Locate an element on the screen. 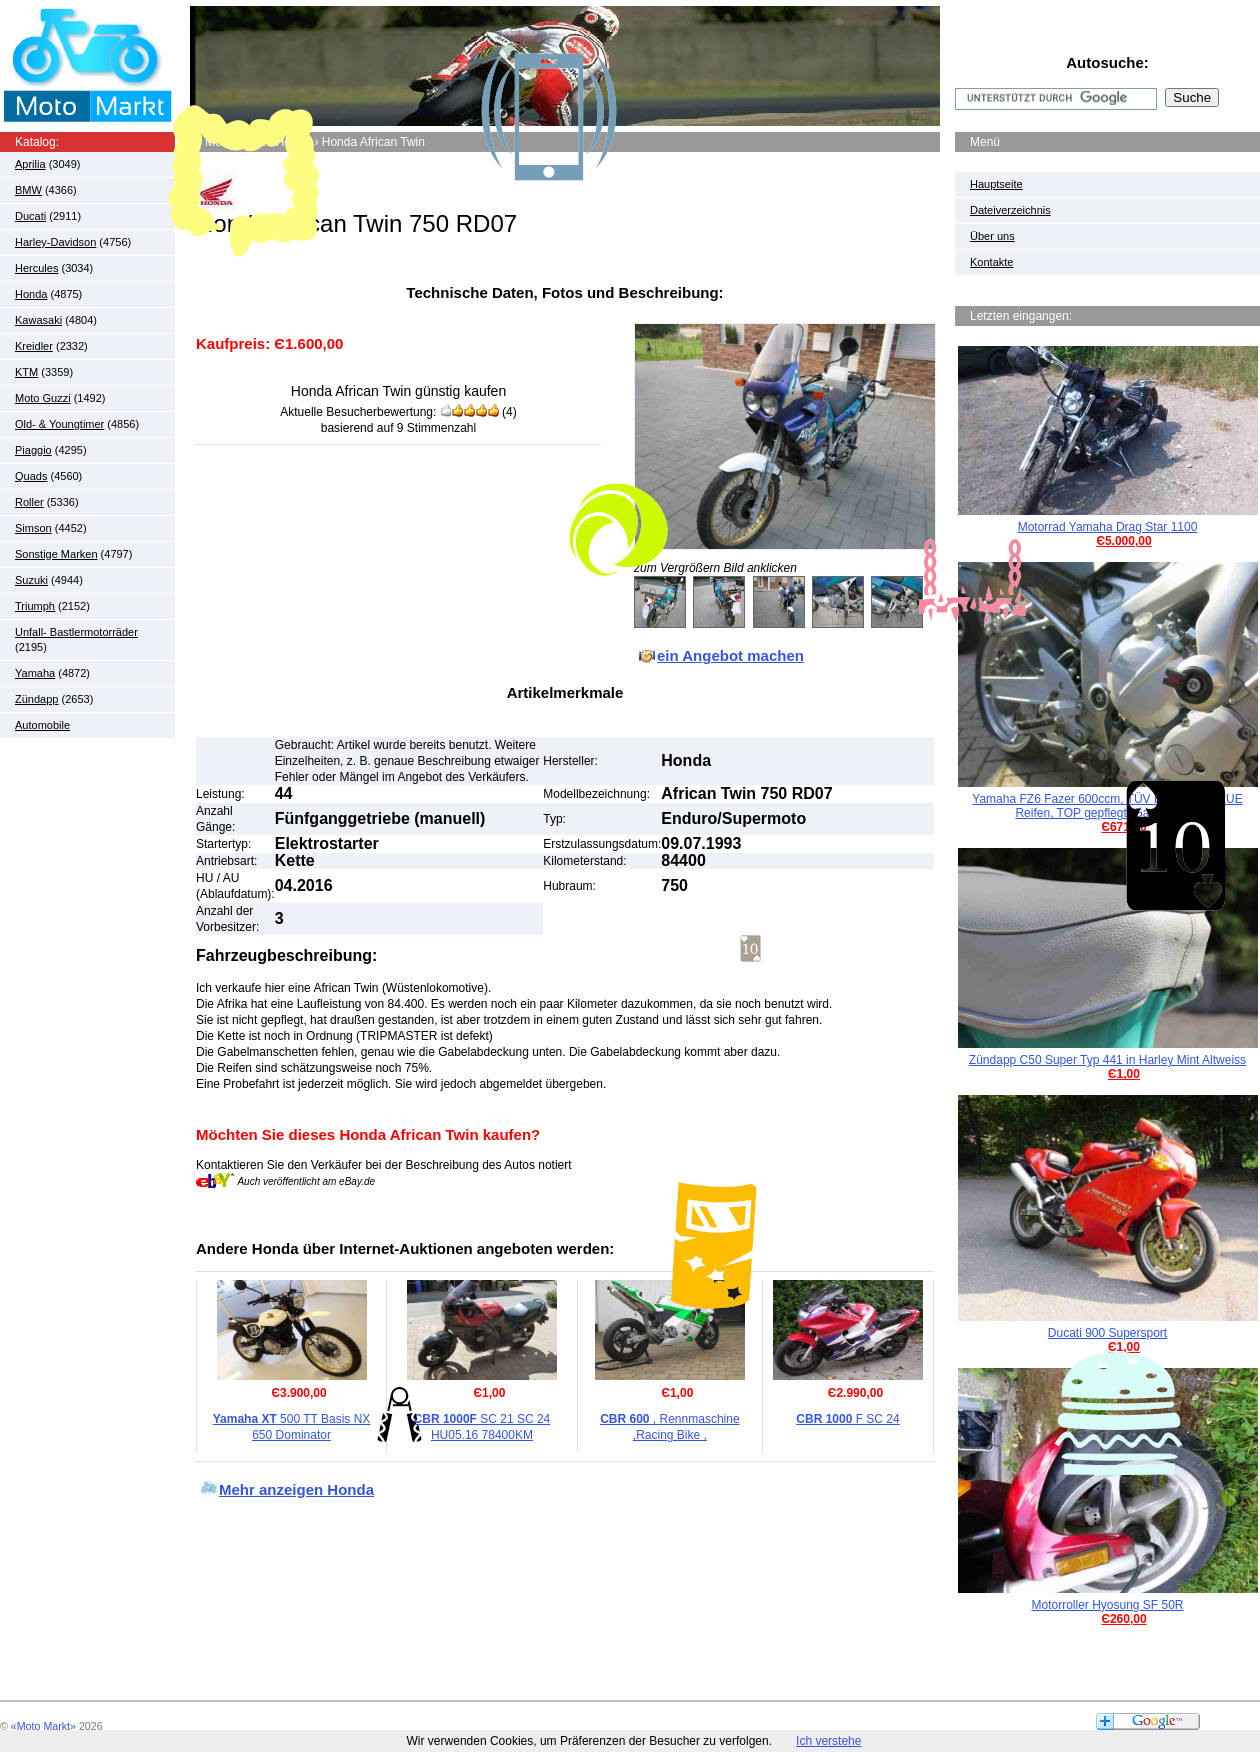 This screenshot has height=1752, width=1260. select spiked trunk trap or obstacle is located at coordinates (972, 594).